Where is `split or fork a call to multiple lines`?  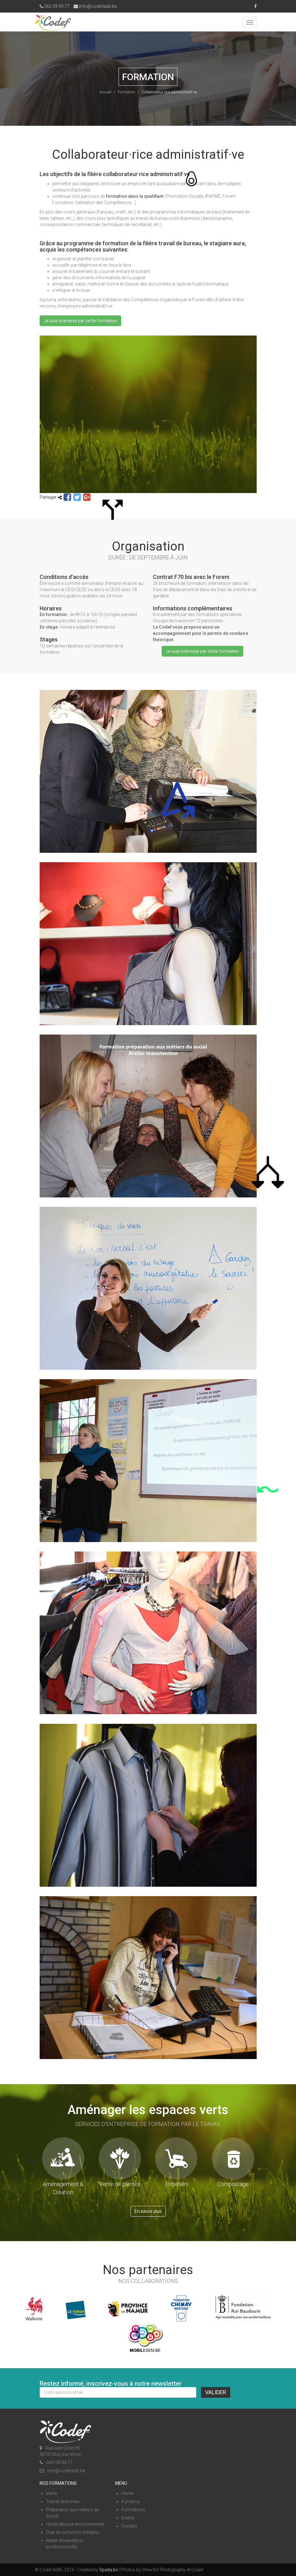
split or fork a call to multiple lines is located at coordinates (113, 510).